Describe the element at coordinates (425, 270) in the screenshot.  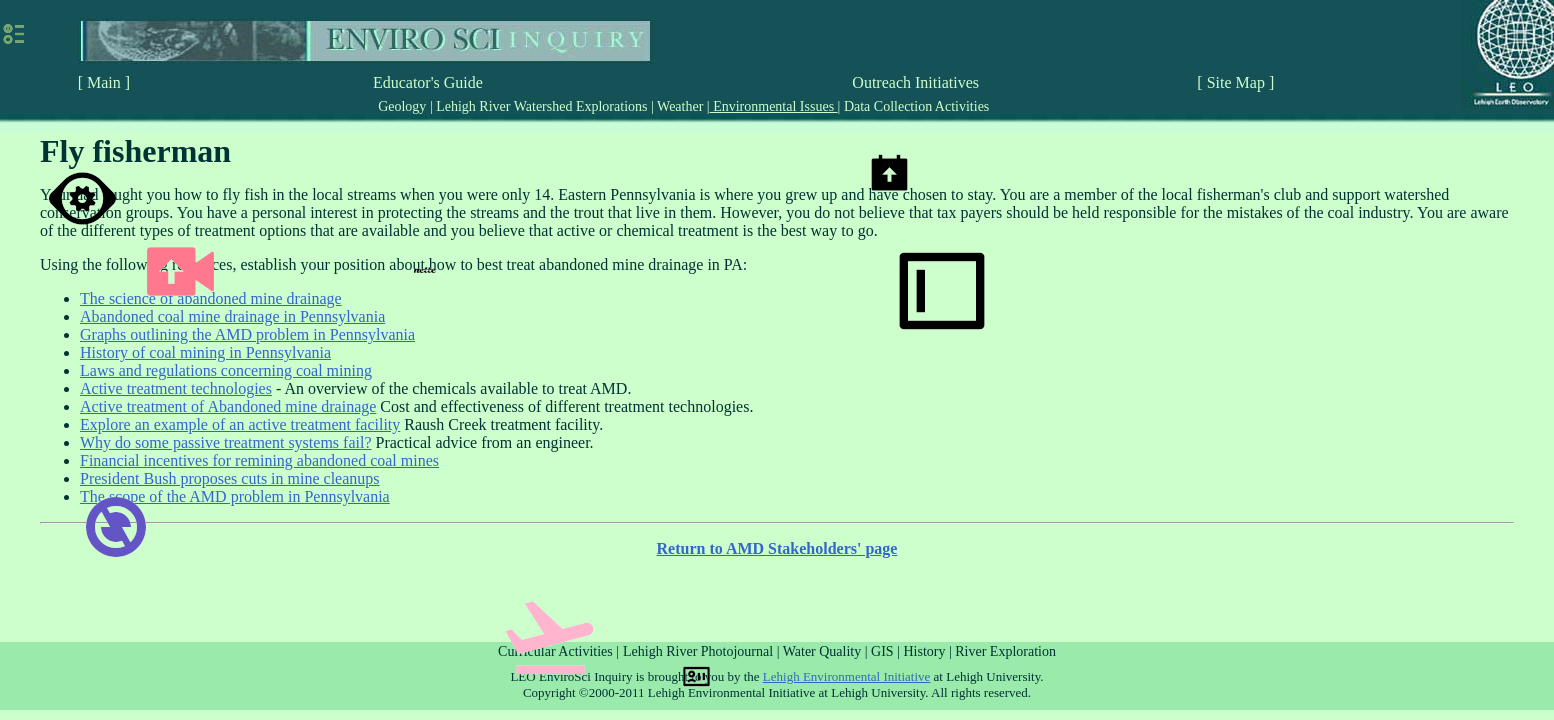
I see `nette framework logo` at that location.